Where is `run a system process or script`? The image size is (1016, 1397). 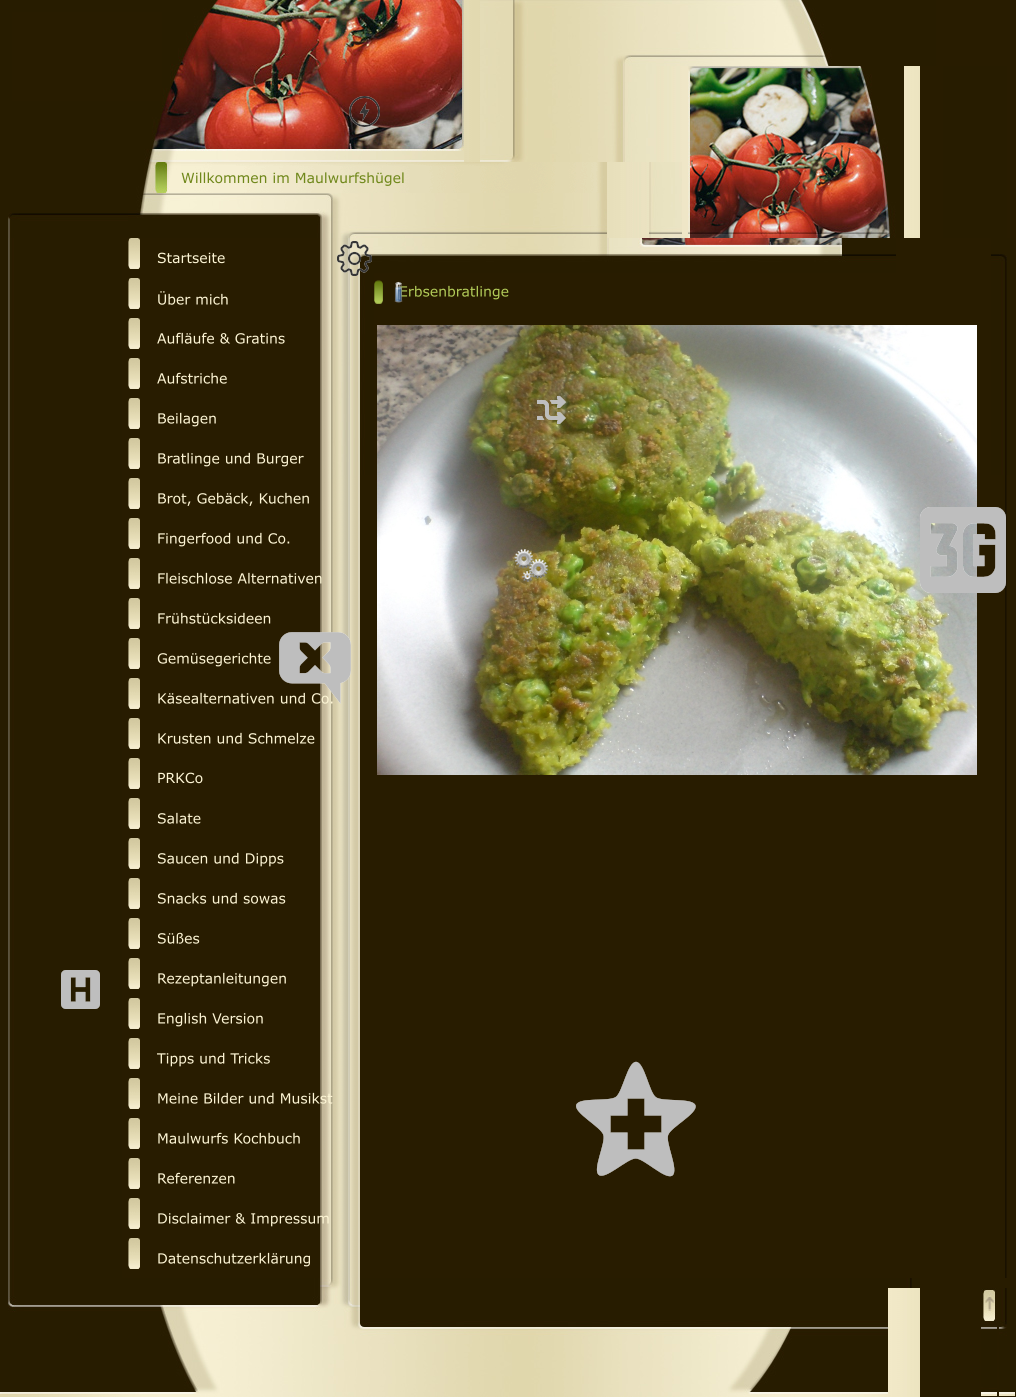 run a system process or script is located at coordinates (531, 566).